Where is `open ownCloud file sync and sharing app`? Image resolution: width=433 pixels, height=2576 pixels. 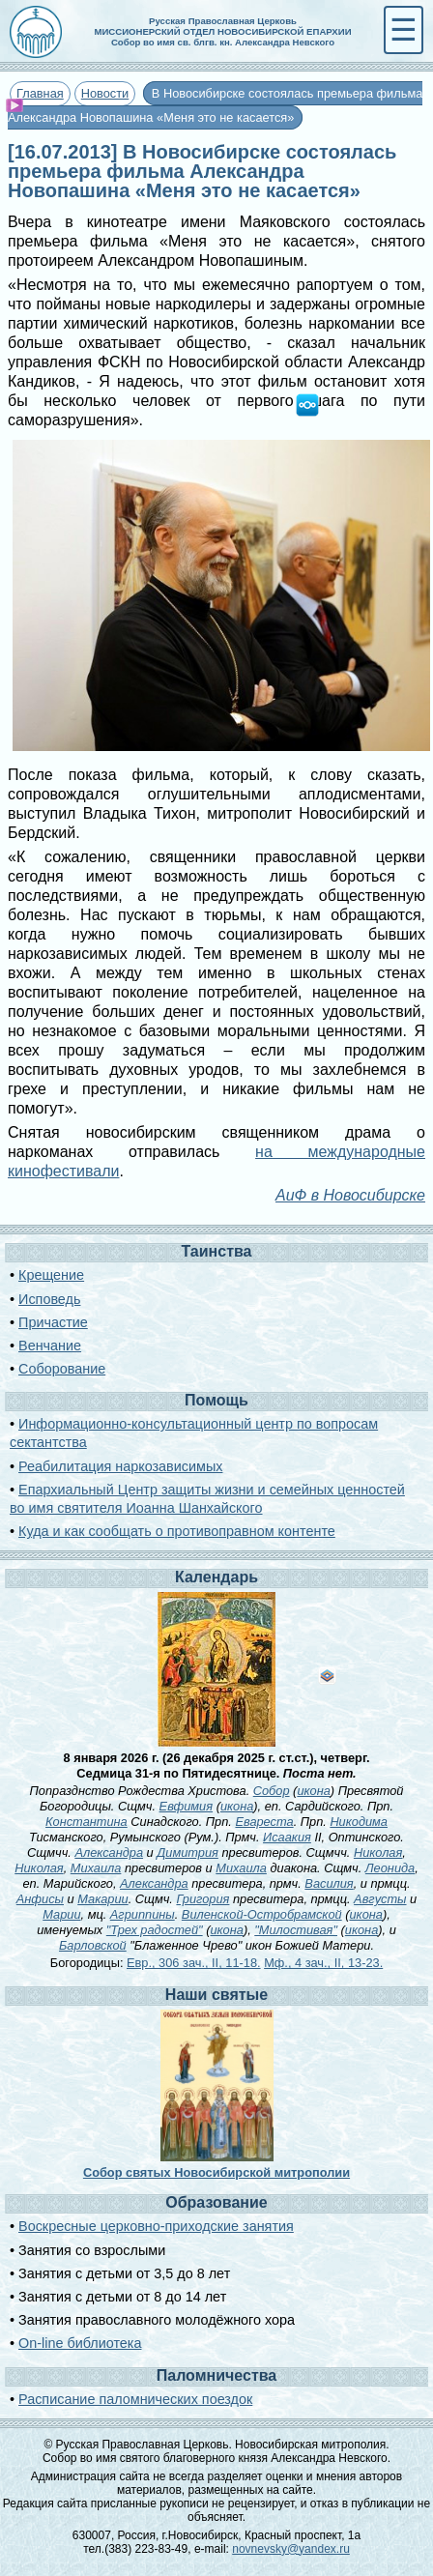
open ownCloud file sync and sharing app is located at coordinates (307, 405).